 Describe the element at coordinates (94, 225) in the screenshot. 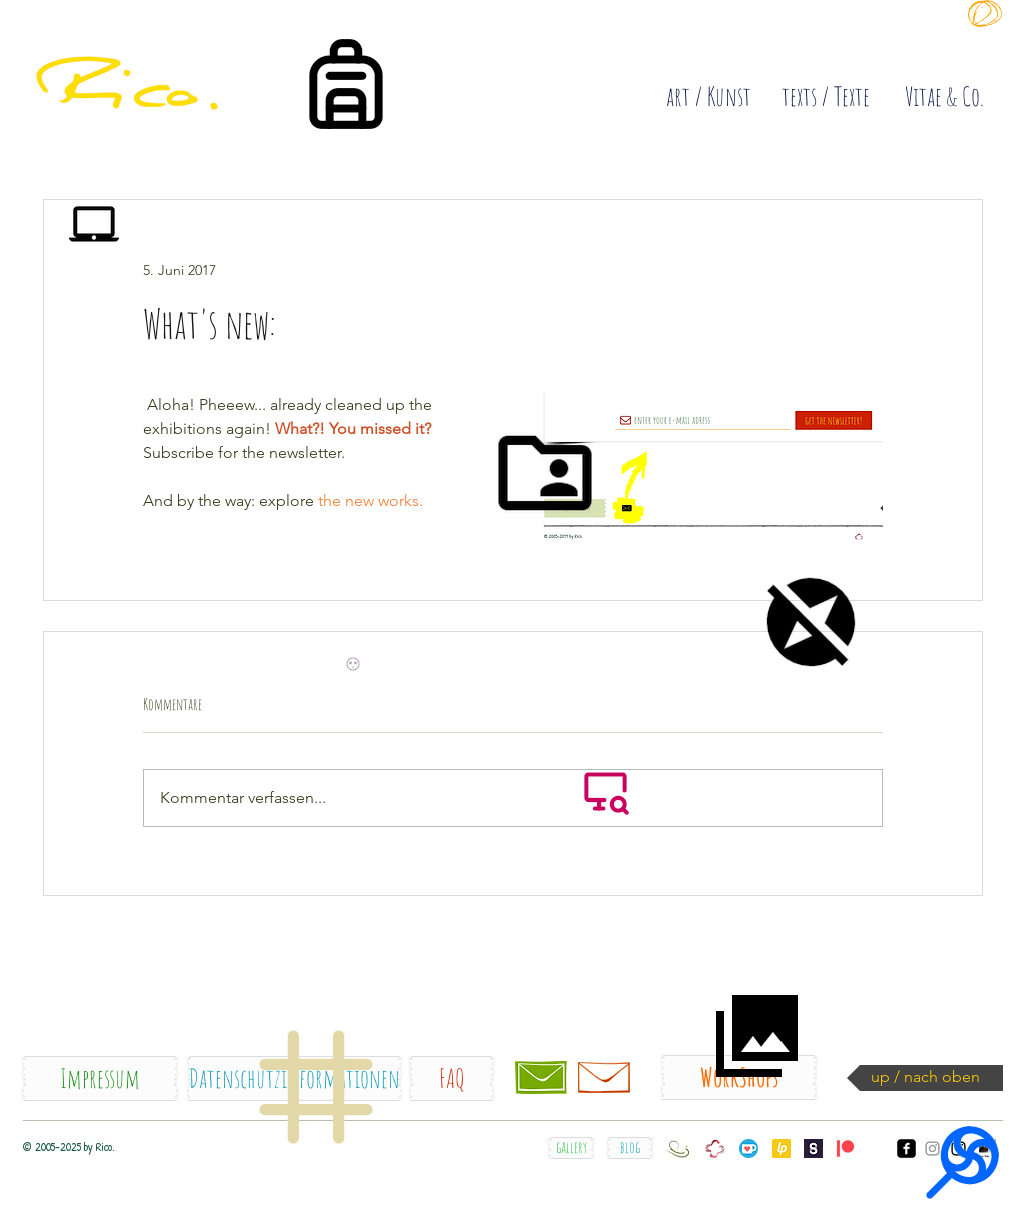

I see `access mac or laptop-specific settings` at that location.